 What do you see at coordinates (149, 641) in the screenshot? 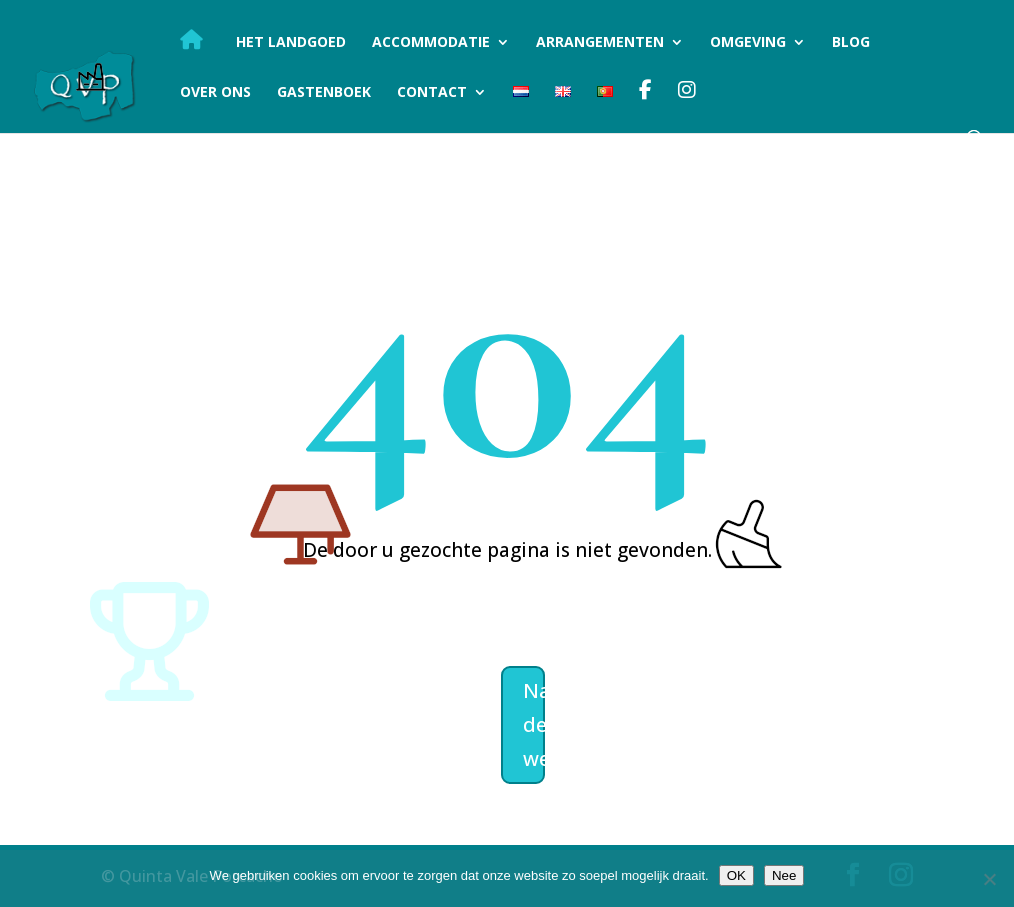
I see `view achievements or awards` at bounding box center [149, 641].